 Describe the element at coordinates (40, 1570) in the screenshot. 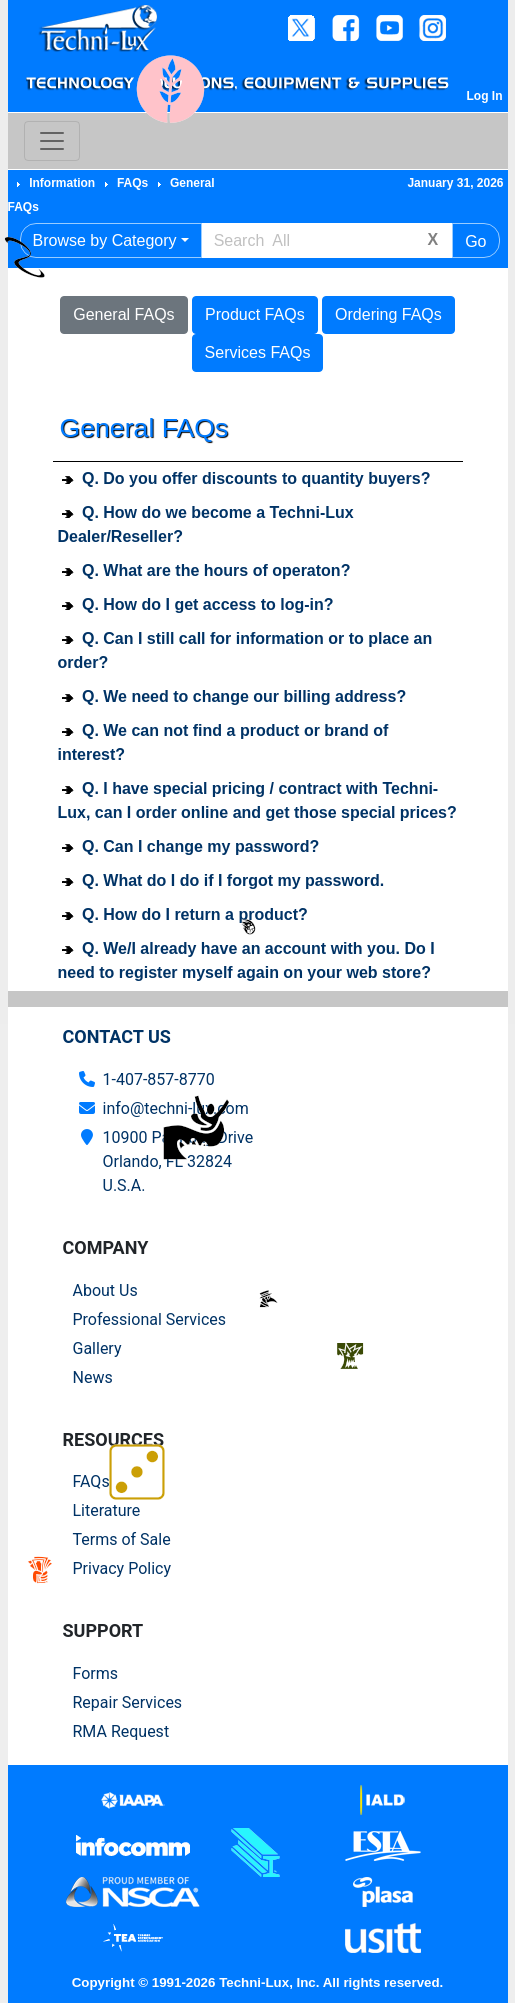

I see `make a purchase or payment` at that location.